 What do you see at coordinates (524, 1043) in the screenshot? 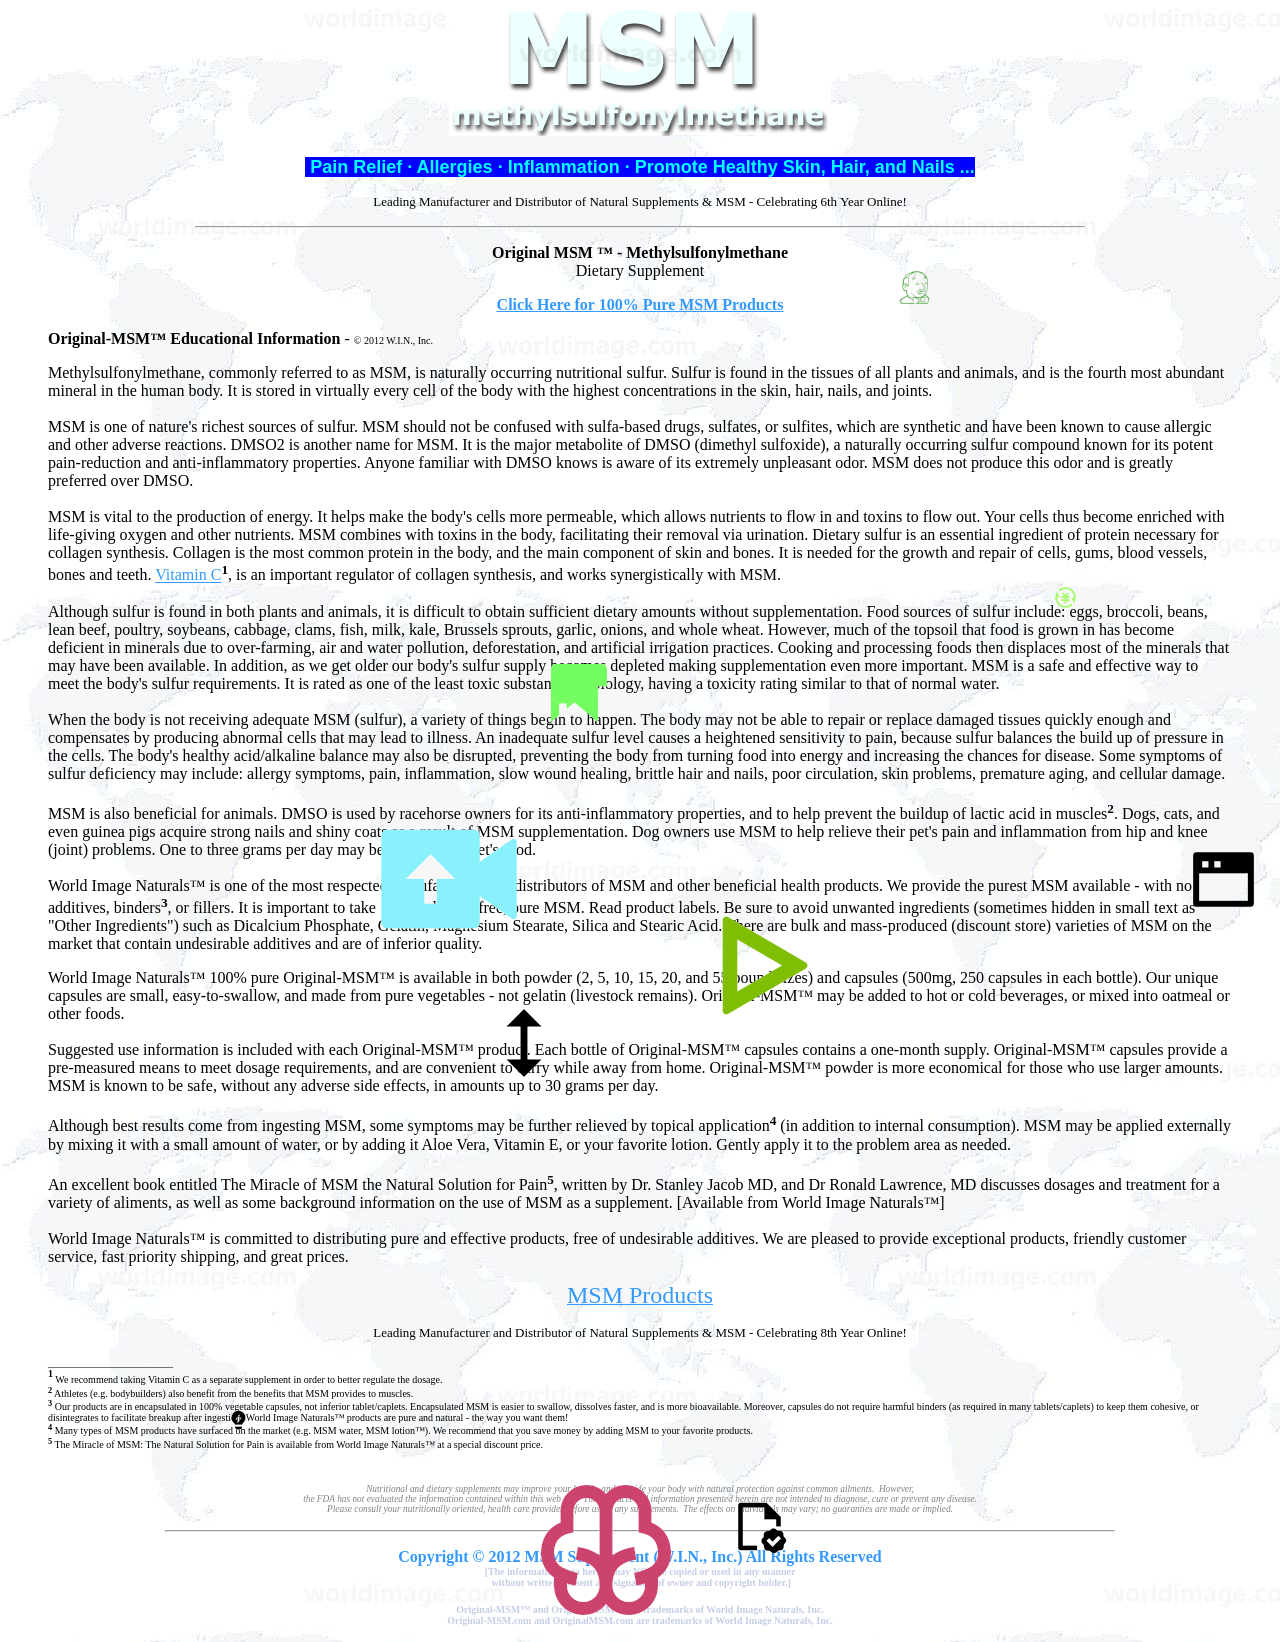
I see `expand content vertically` at bounding box center [524, 1043].